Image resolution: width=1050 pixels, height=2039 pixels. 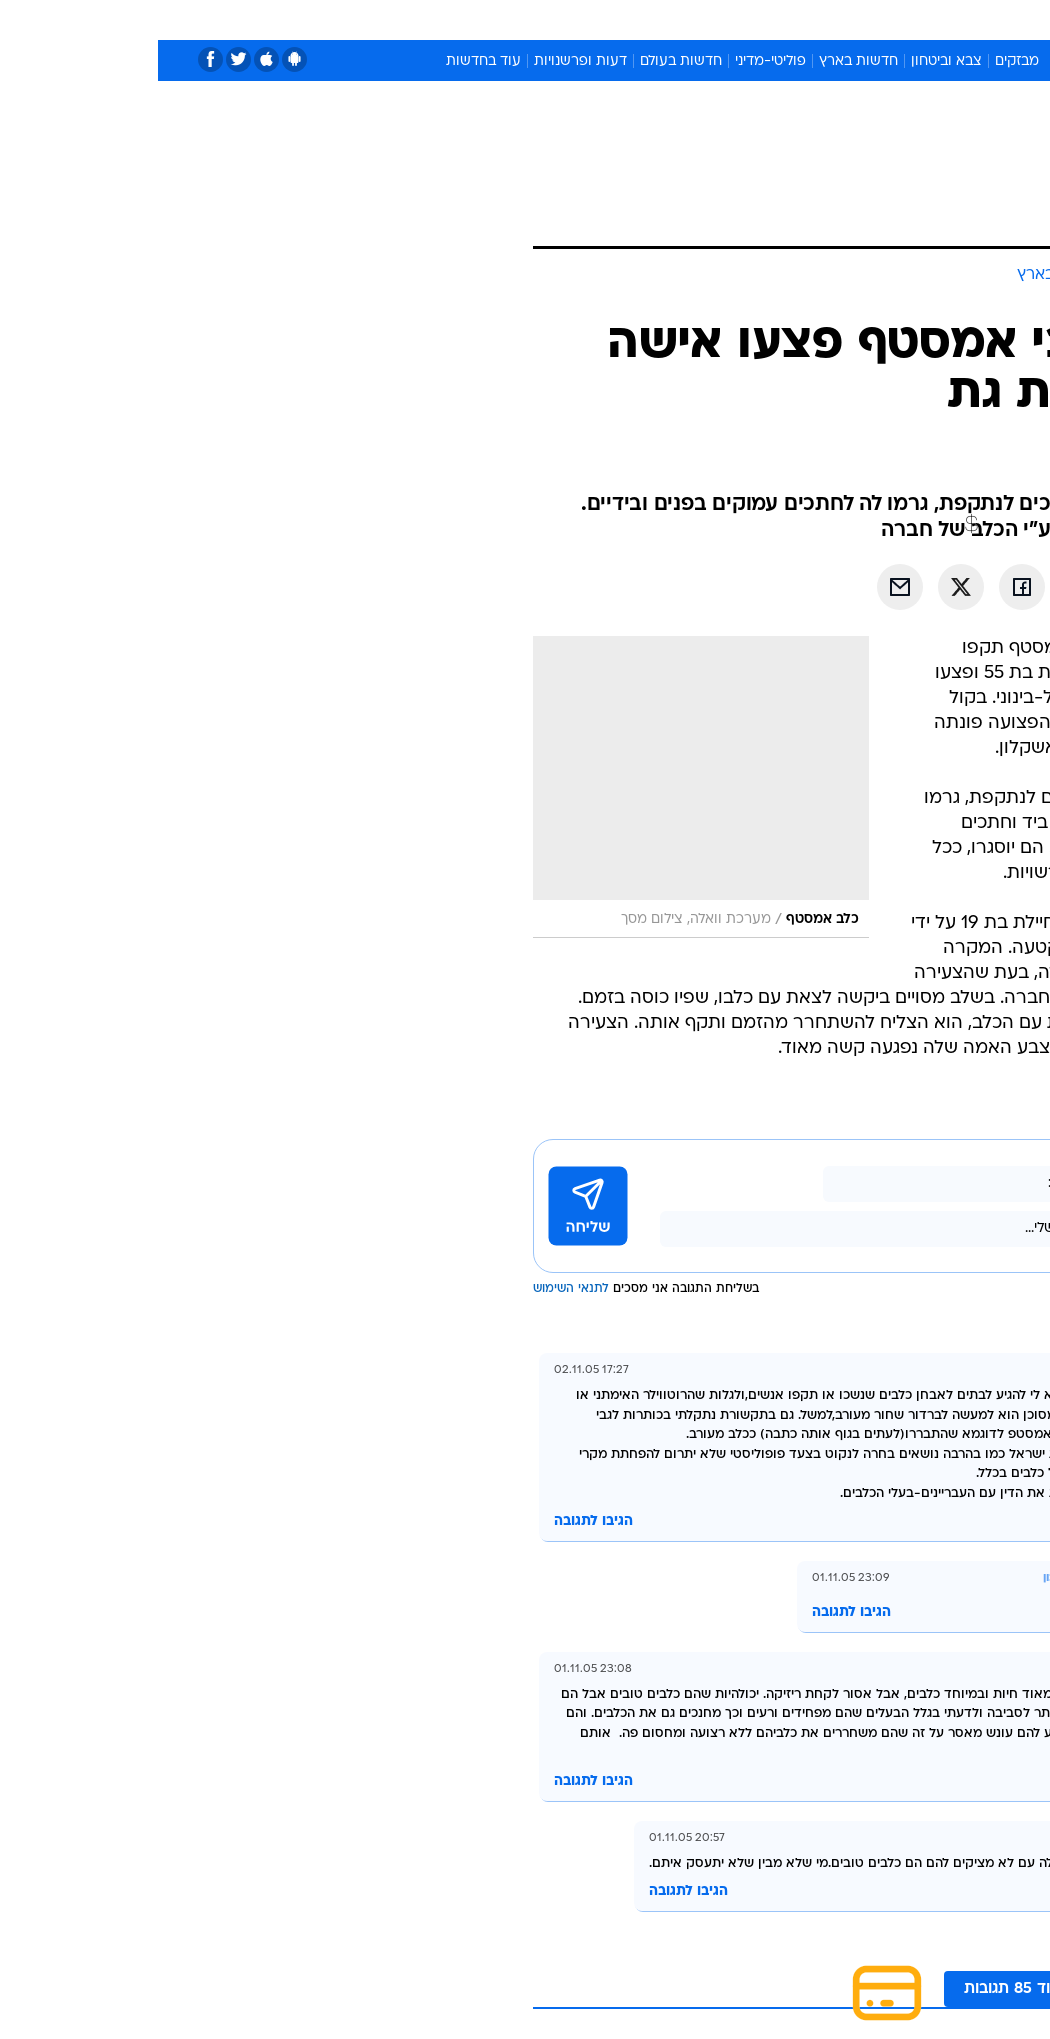 What do you see at coordinates (971, 523) in the screenshot?
I see `view pricing or payment options` at bounding box center [971, 523].